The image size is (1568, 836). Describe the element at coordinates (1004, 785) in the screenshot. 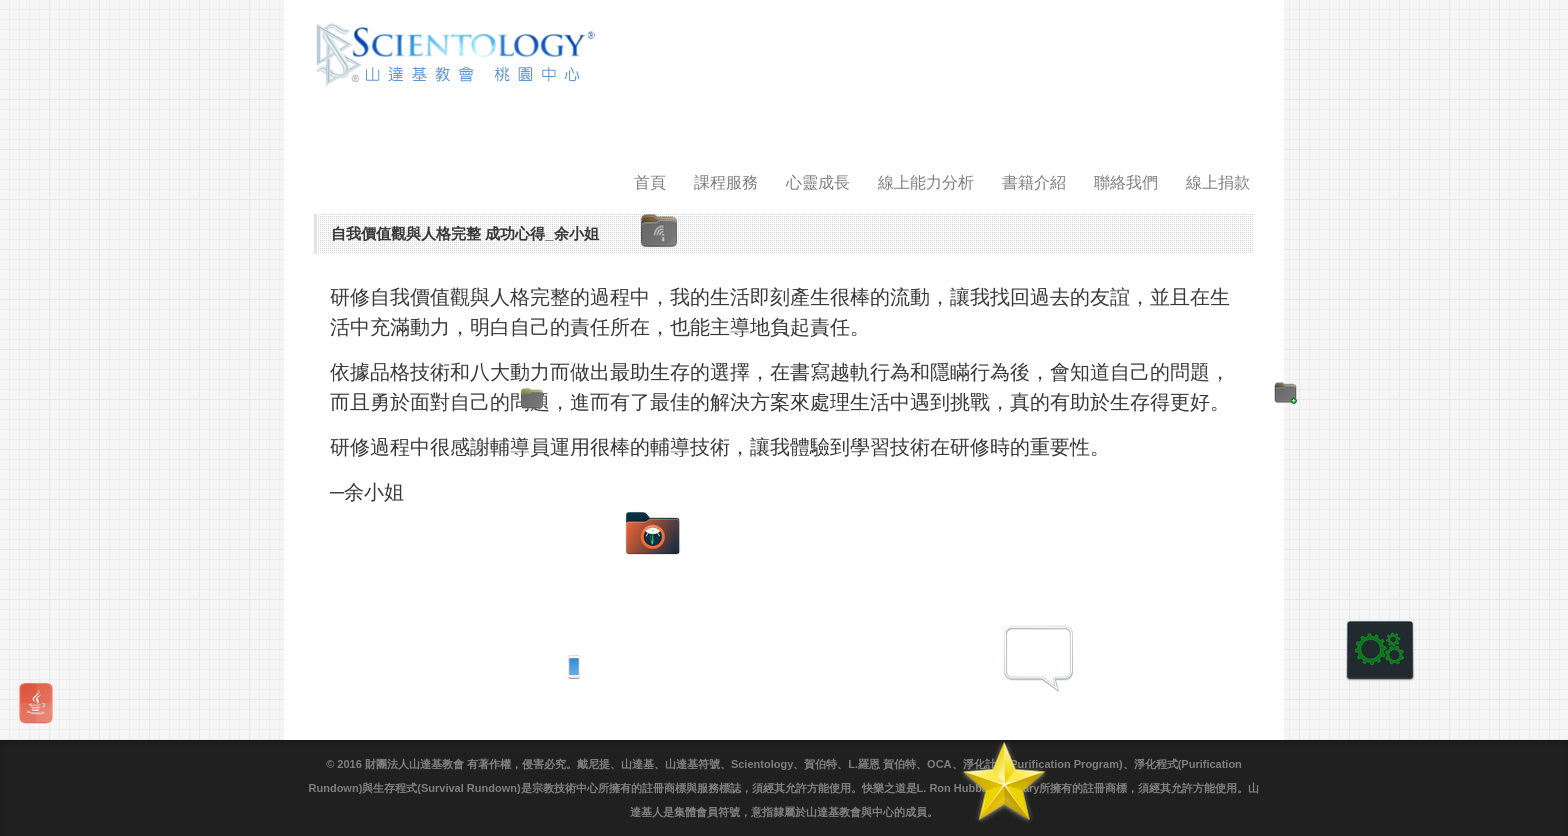

I see `indicates a starred or favorited item` at that location.